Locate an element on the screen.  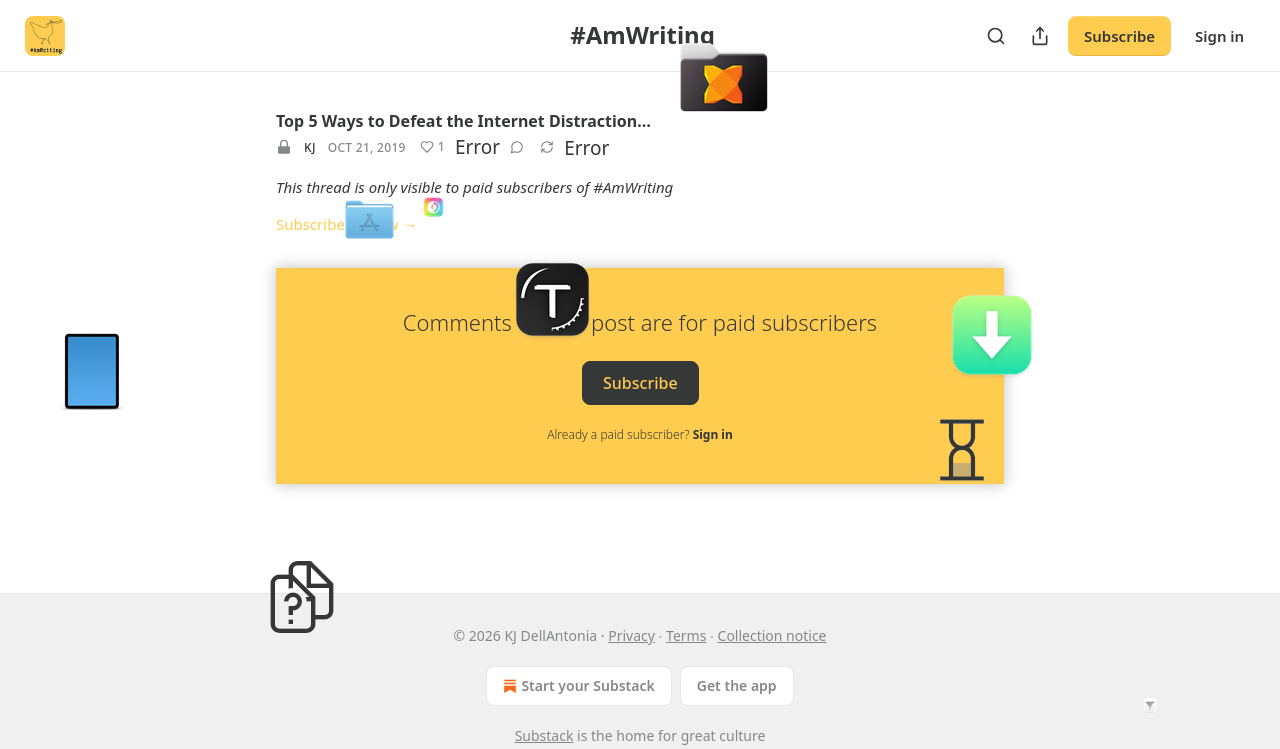
open display or theme settings is located at coordinates (433, 207).